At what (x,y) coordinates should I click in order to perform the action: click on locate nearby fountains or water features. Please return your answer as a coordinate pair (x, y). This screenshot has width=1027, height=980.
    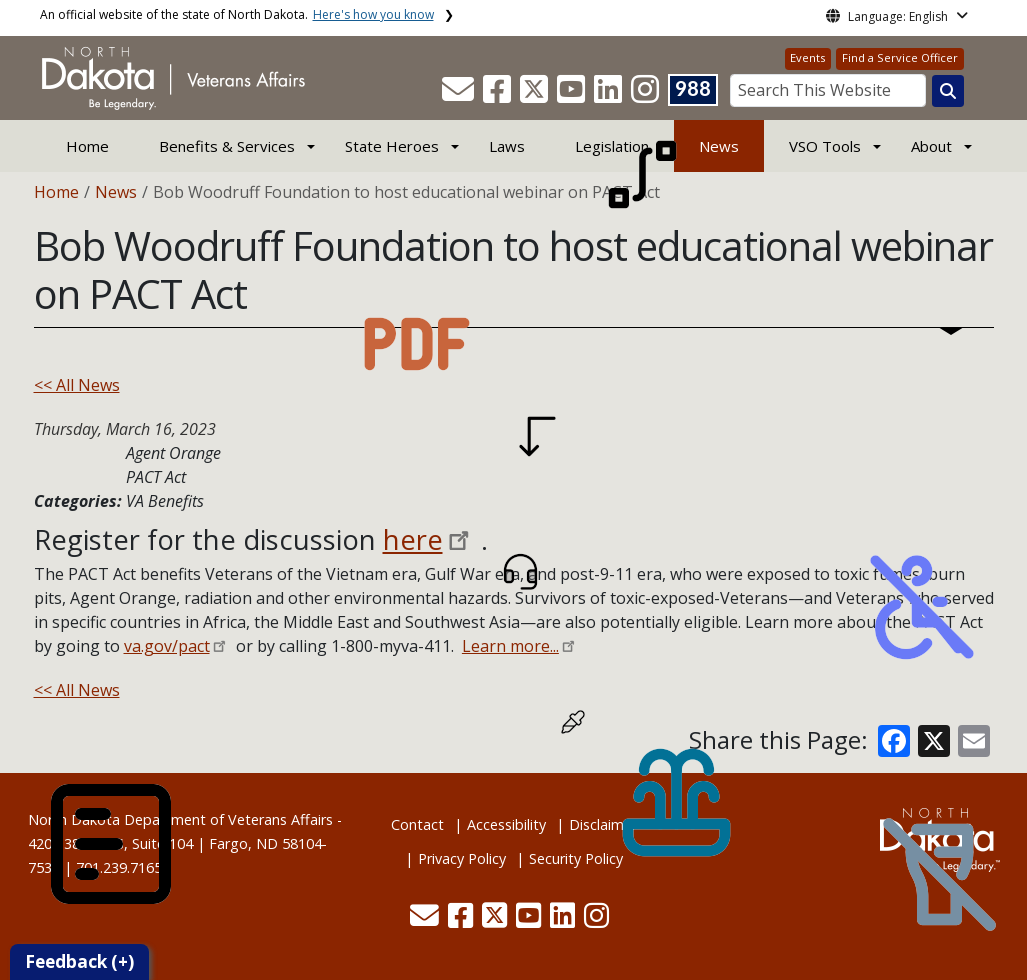
    Looking at the image, I should click on (676, 802).